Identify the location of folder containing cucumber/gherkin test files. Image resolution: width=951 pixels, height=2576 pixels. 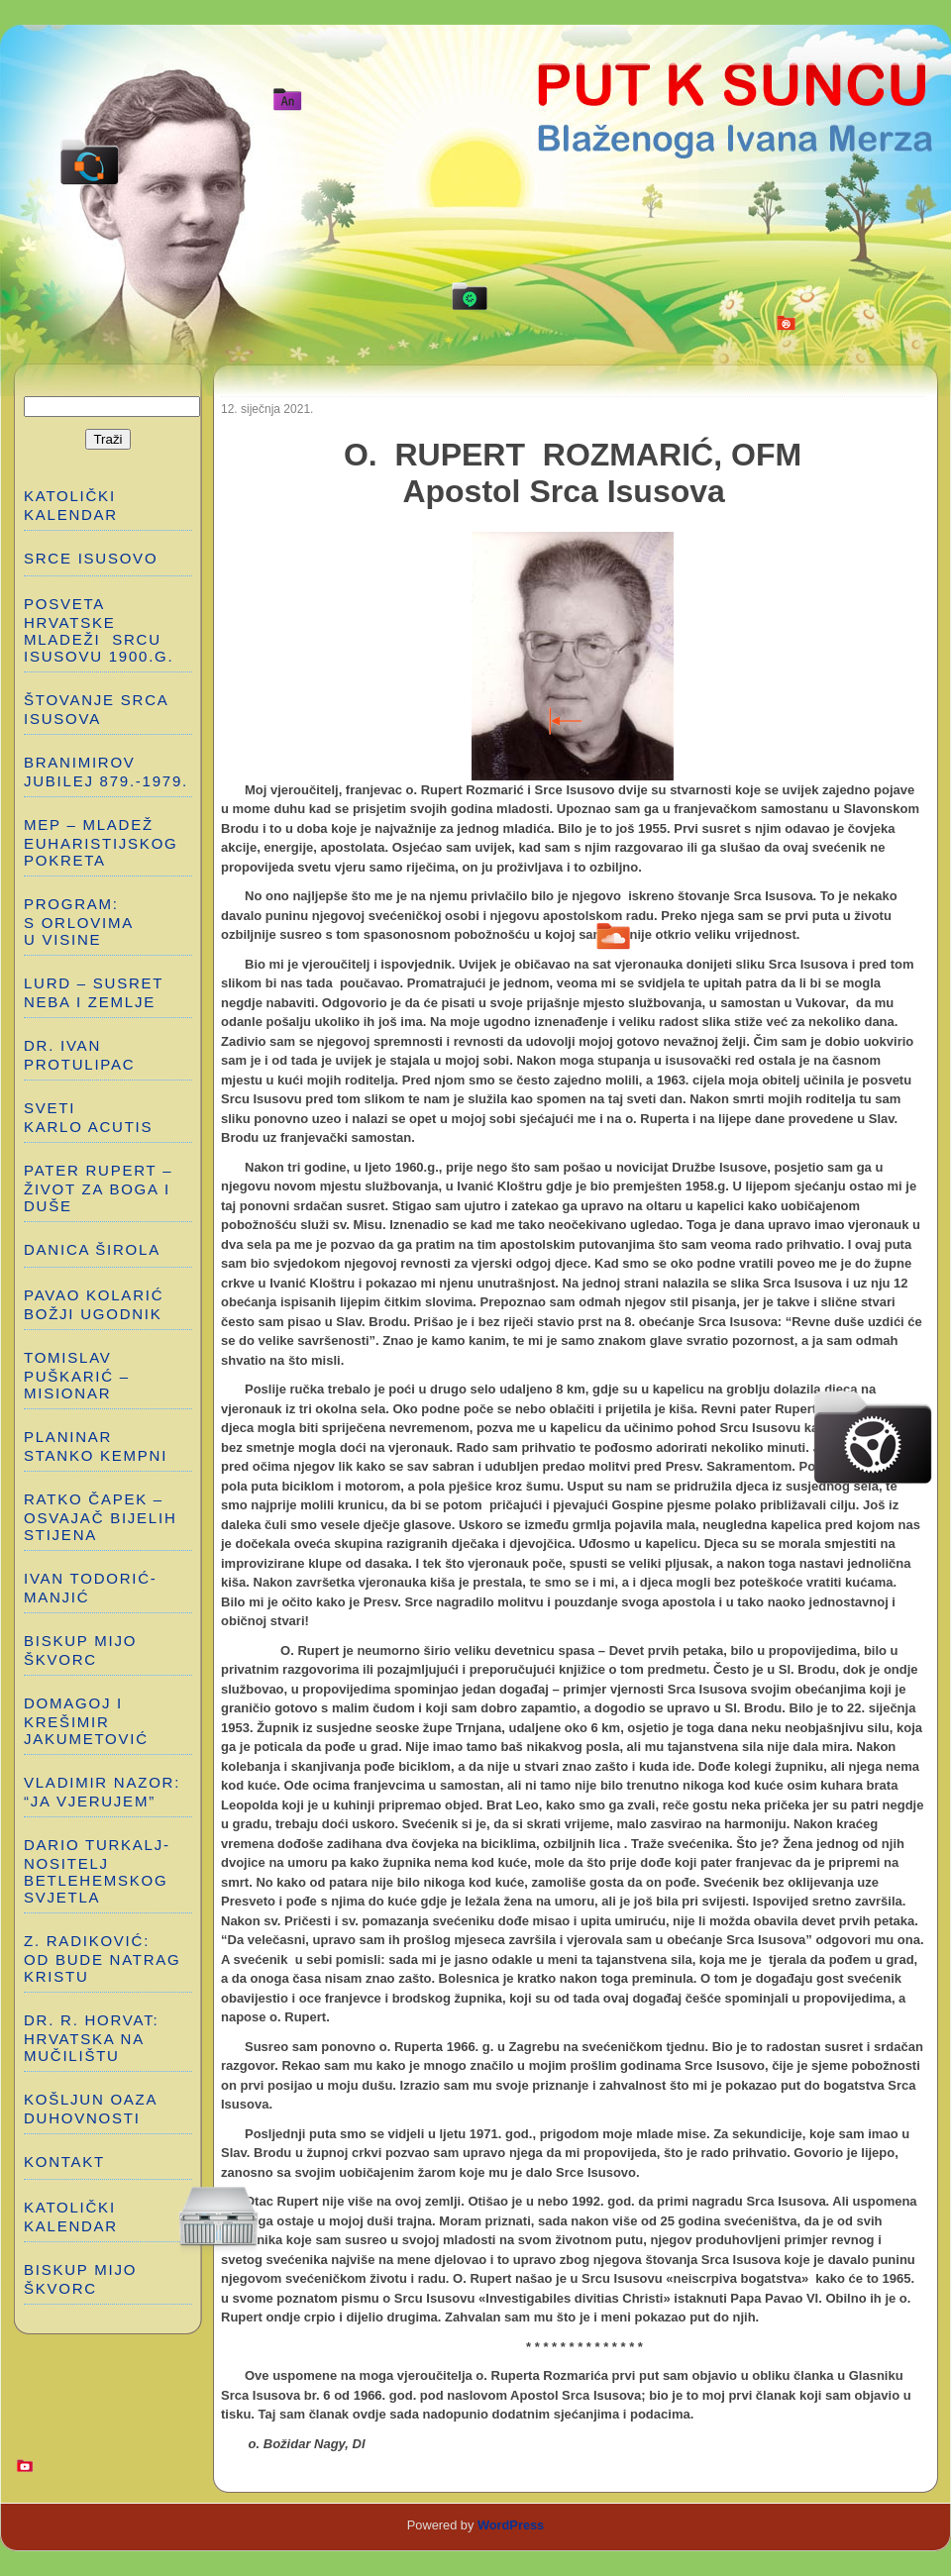
(470, 297).